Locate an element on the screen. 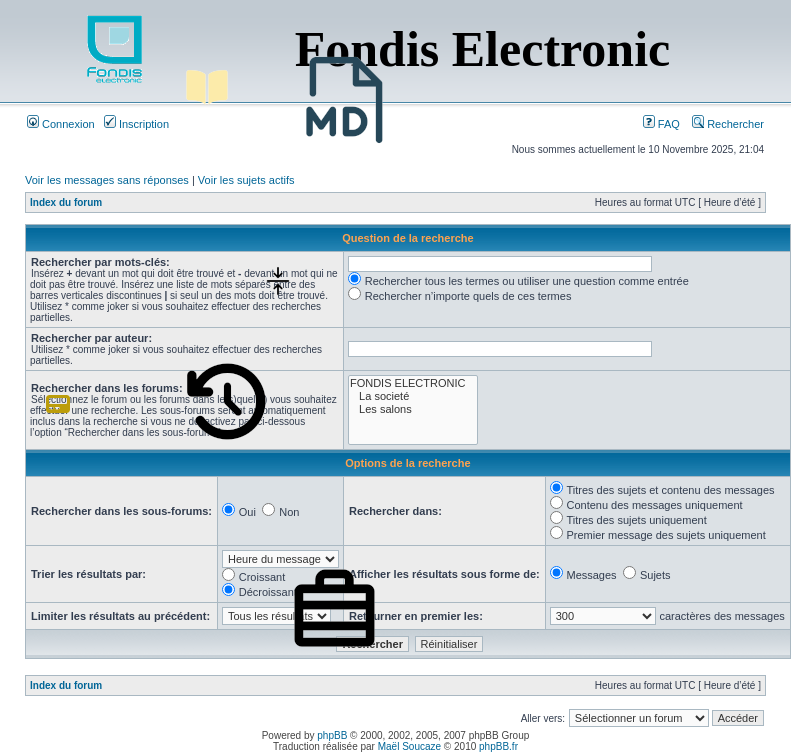 This screenshot has width=791, height=752. collapse content vertically is located at coordinates (278, 281).